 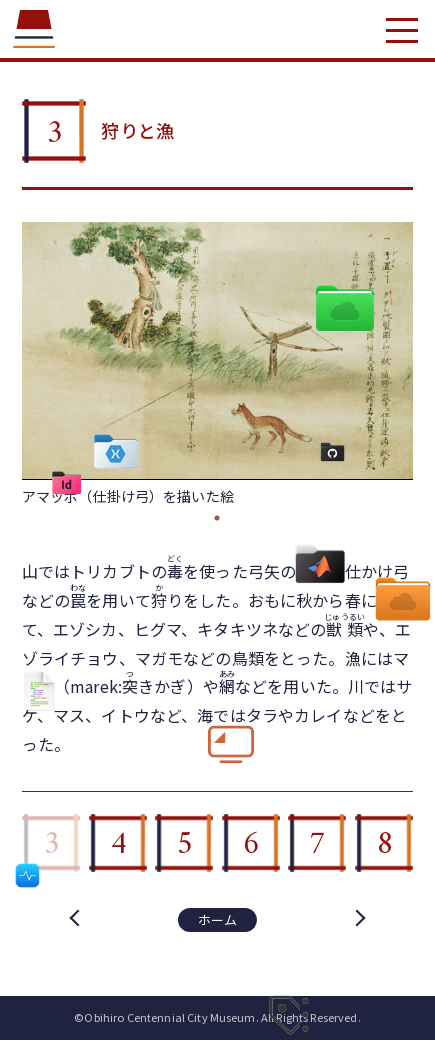 What do you see at coordinates (27, 875) in the screenshot?
I see `open wxcas network statistics monitor` at bounding box center [27, 875].